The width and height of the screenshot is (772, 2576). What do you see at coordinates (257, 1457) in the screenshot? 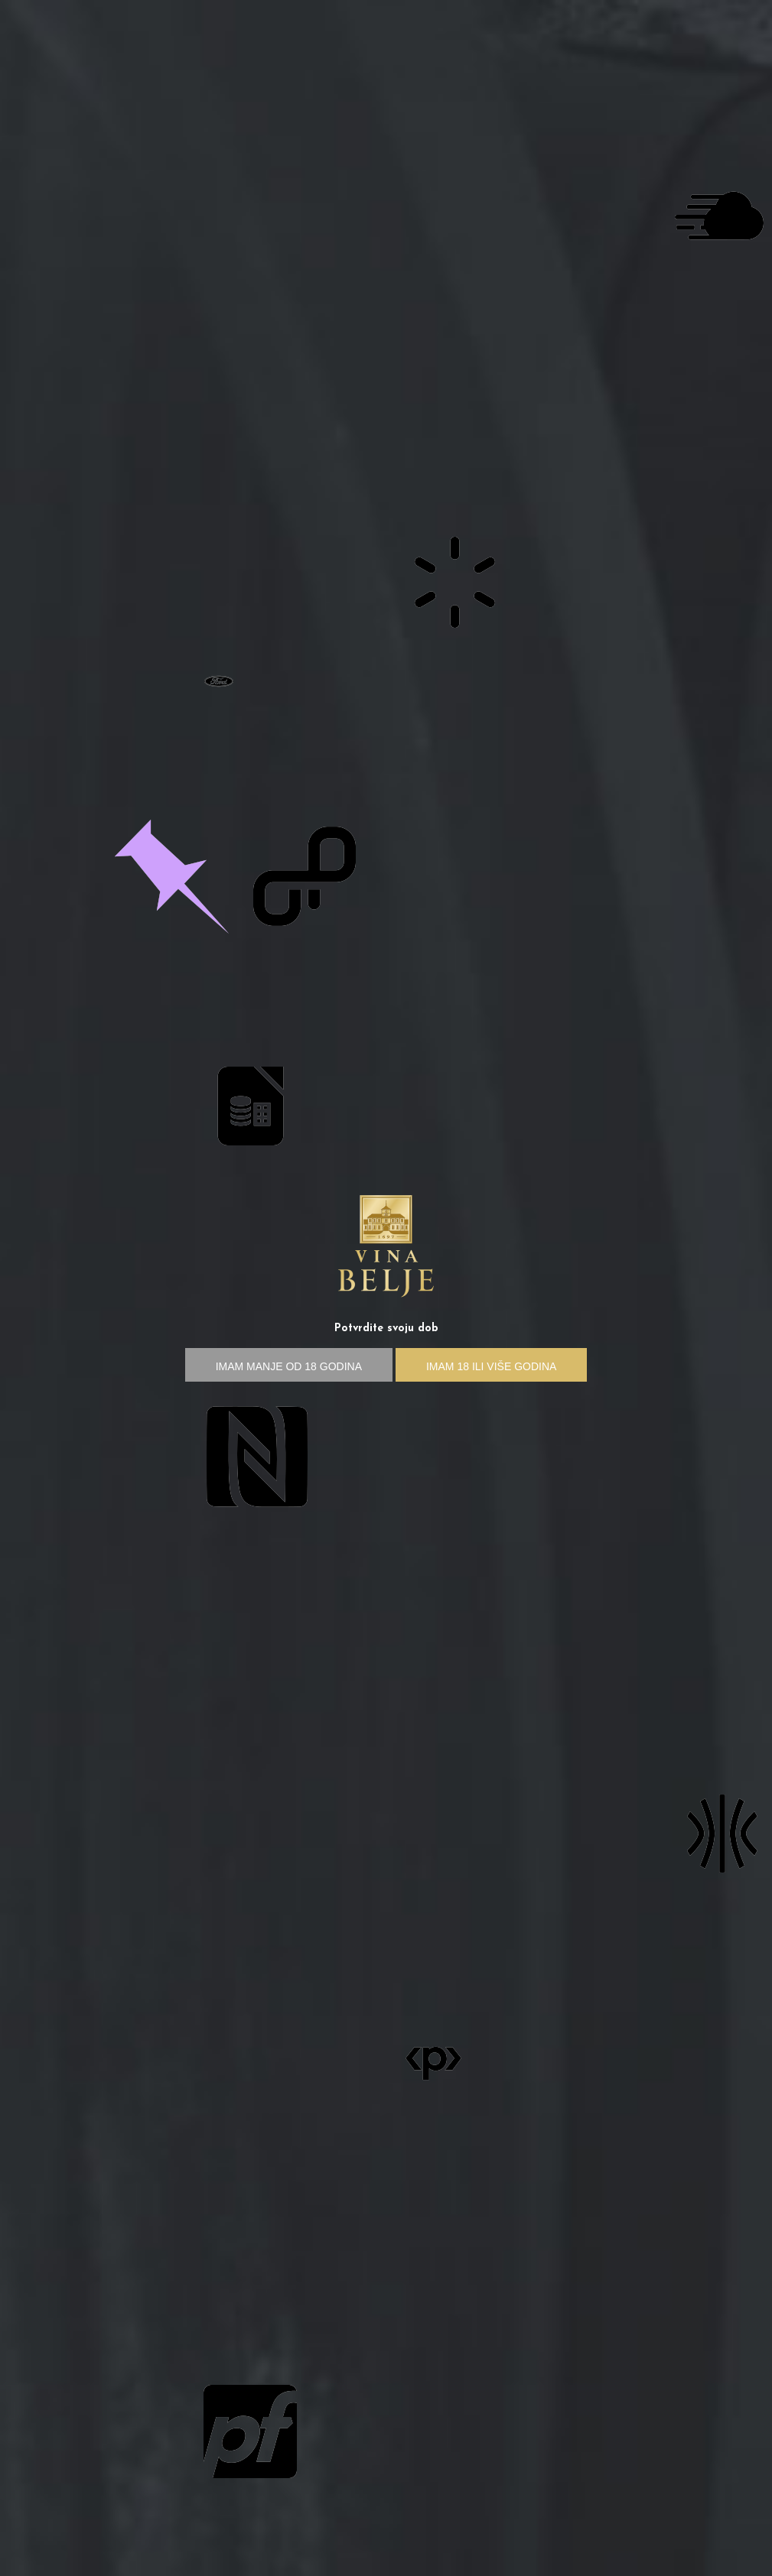
I see `indicates NFC connectivity is available` at bounding box center [257, 1457].